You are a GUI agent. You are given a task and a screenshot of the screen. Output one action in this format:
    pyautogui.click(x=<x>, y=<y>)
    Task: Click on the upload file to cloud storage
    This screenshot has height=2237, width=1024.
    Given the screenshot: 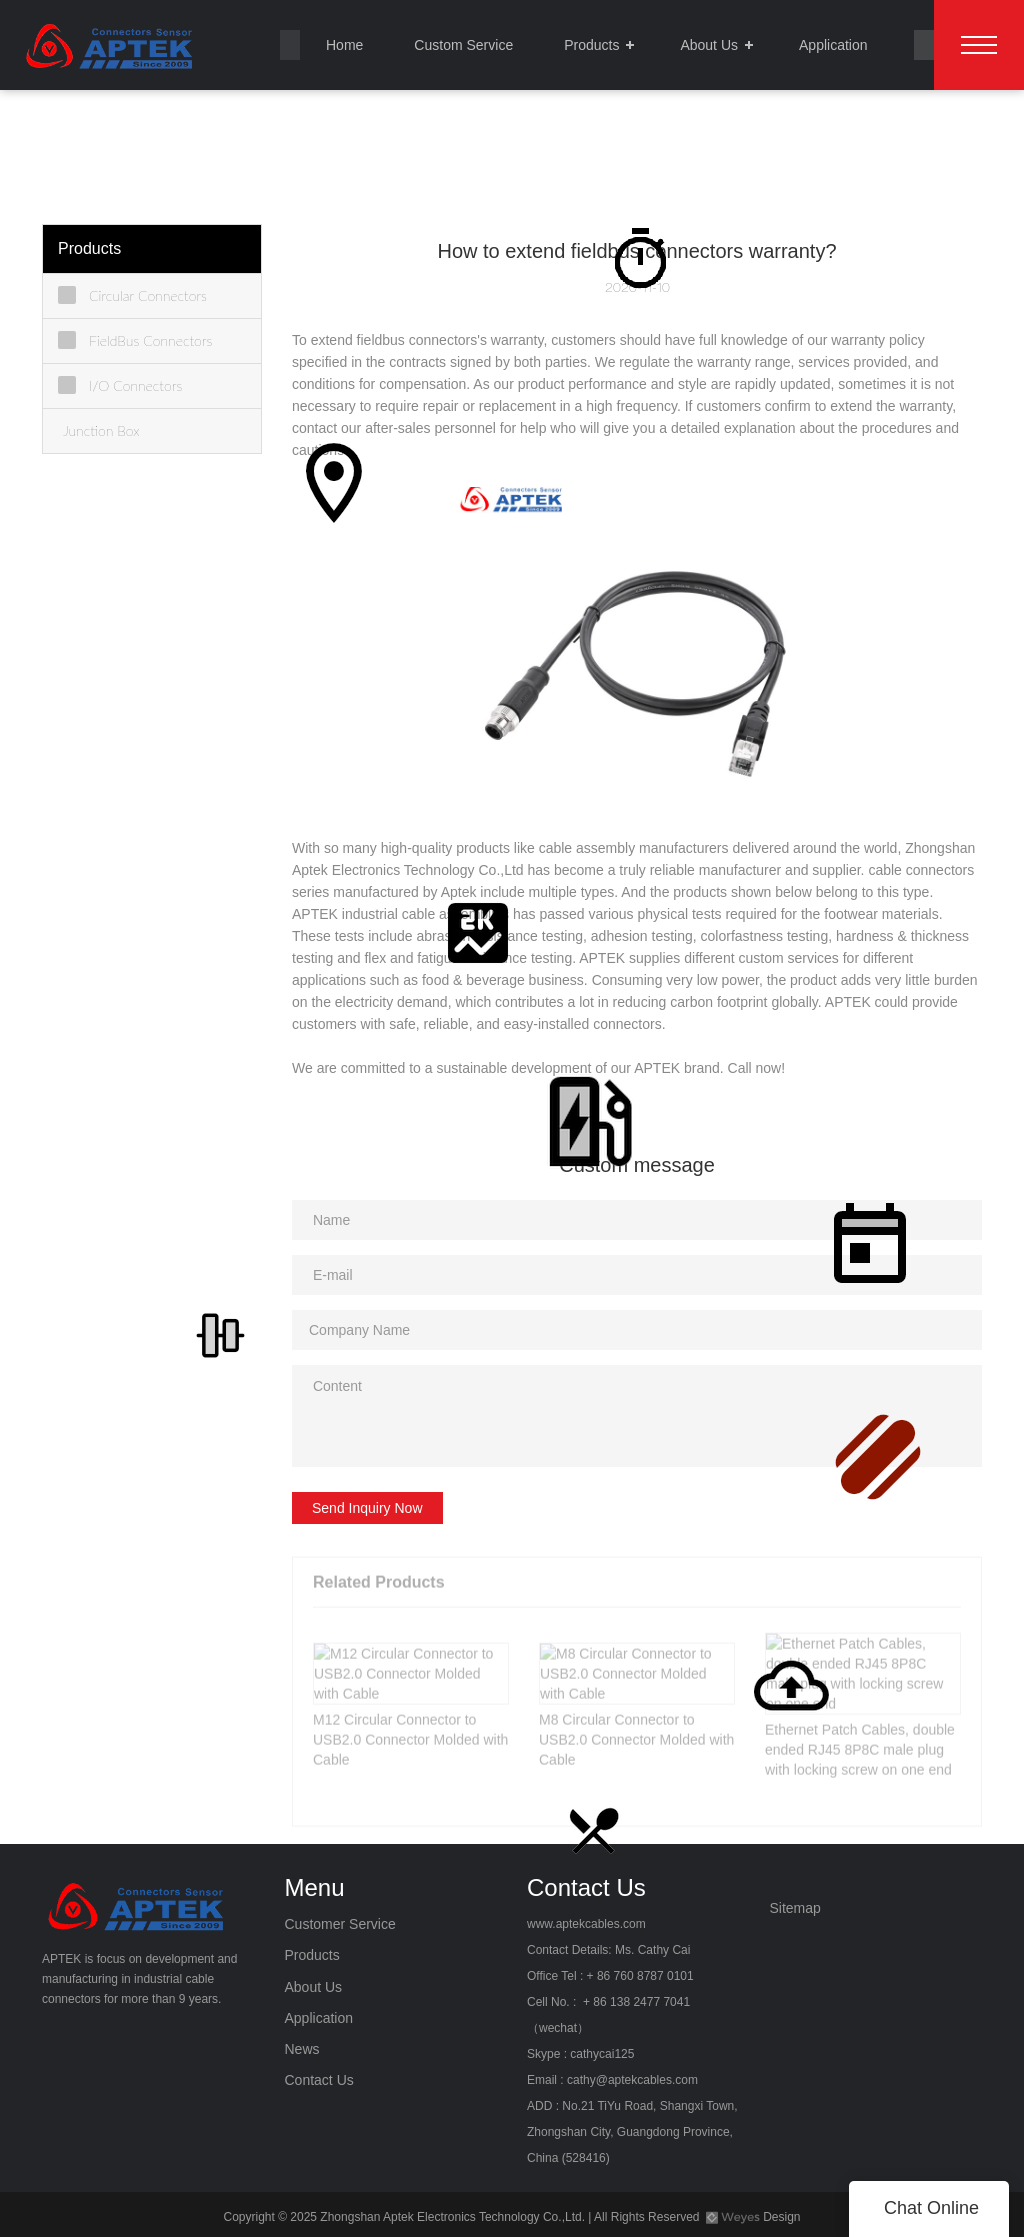 What is the action you would take?
    pyautogui.click(x=791, y=1685)
    